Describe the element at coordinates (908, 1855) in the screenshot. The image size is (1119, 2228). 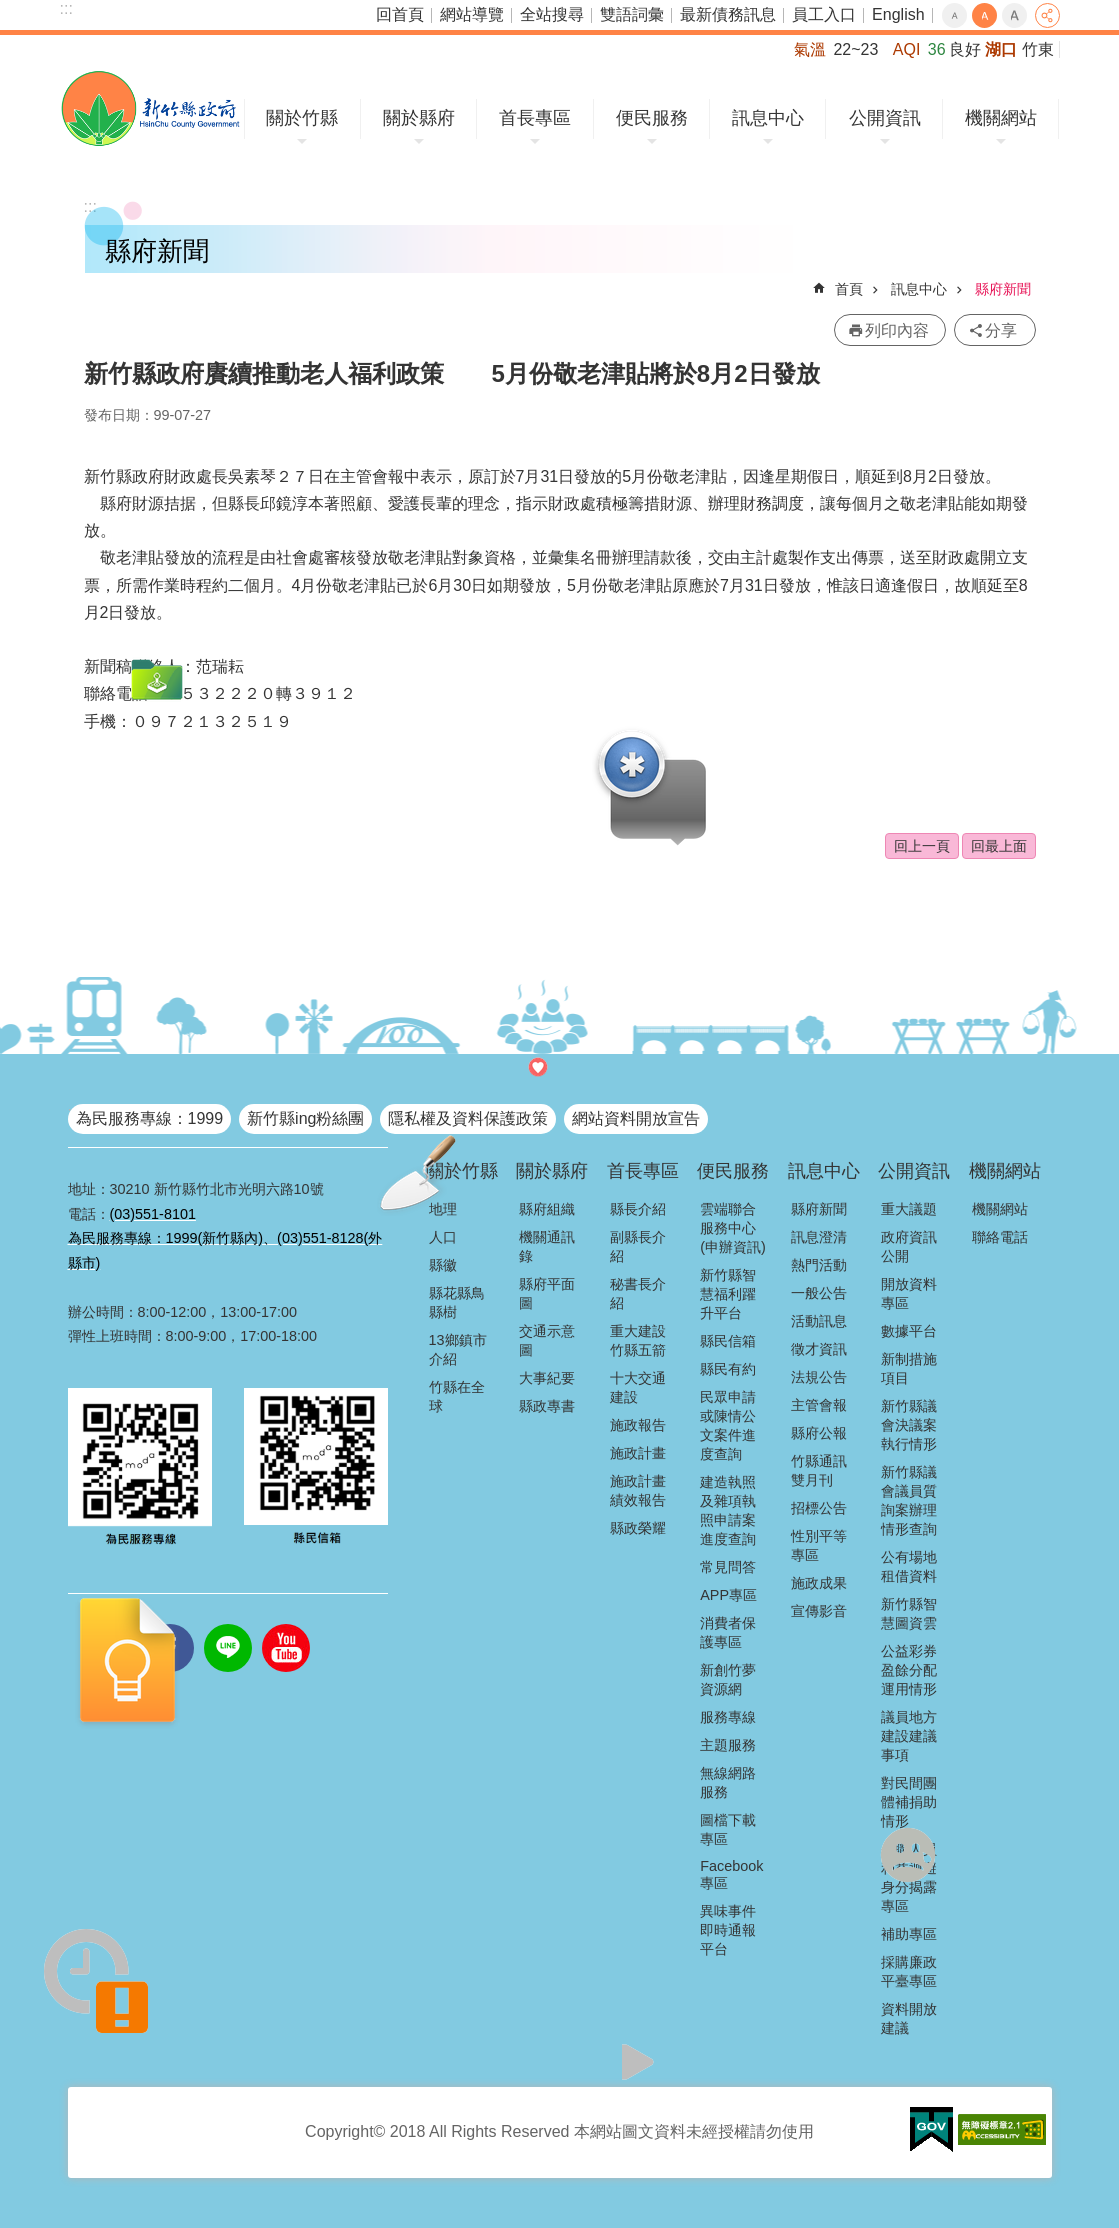
I see `indicates sadness or emotional reaction` at that location.